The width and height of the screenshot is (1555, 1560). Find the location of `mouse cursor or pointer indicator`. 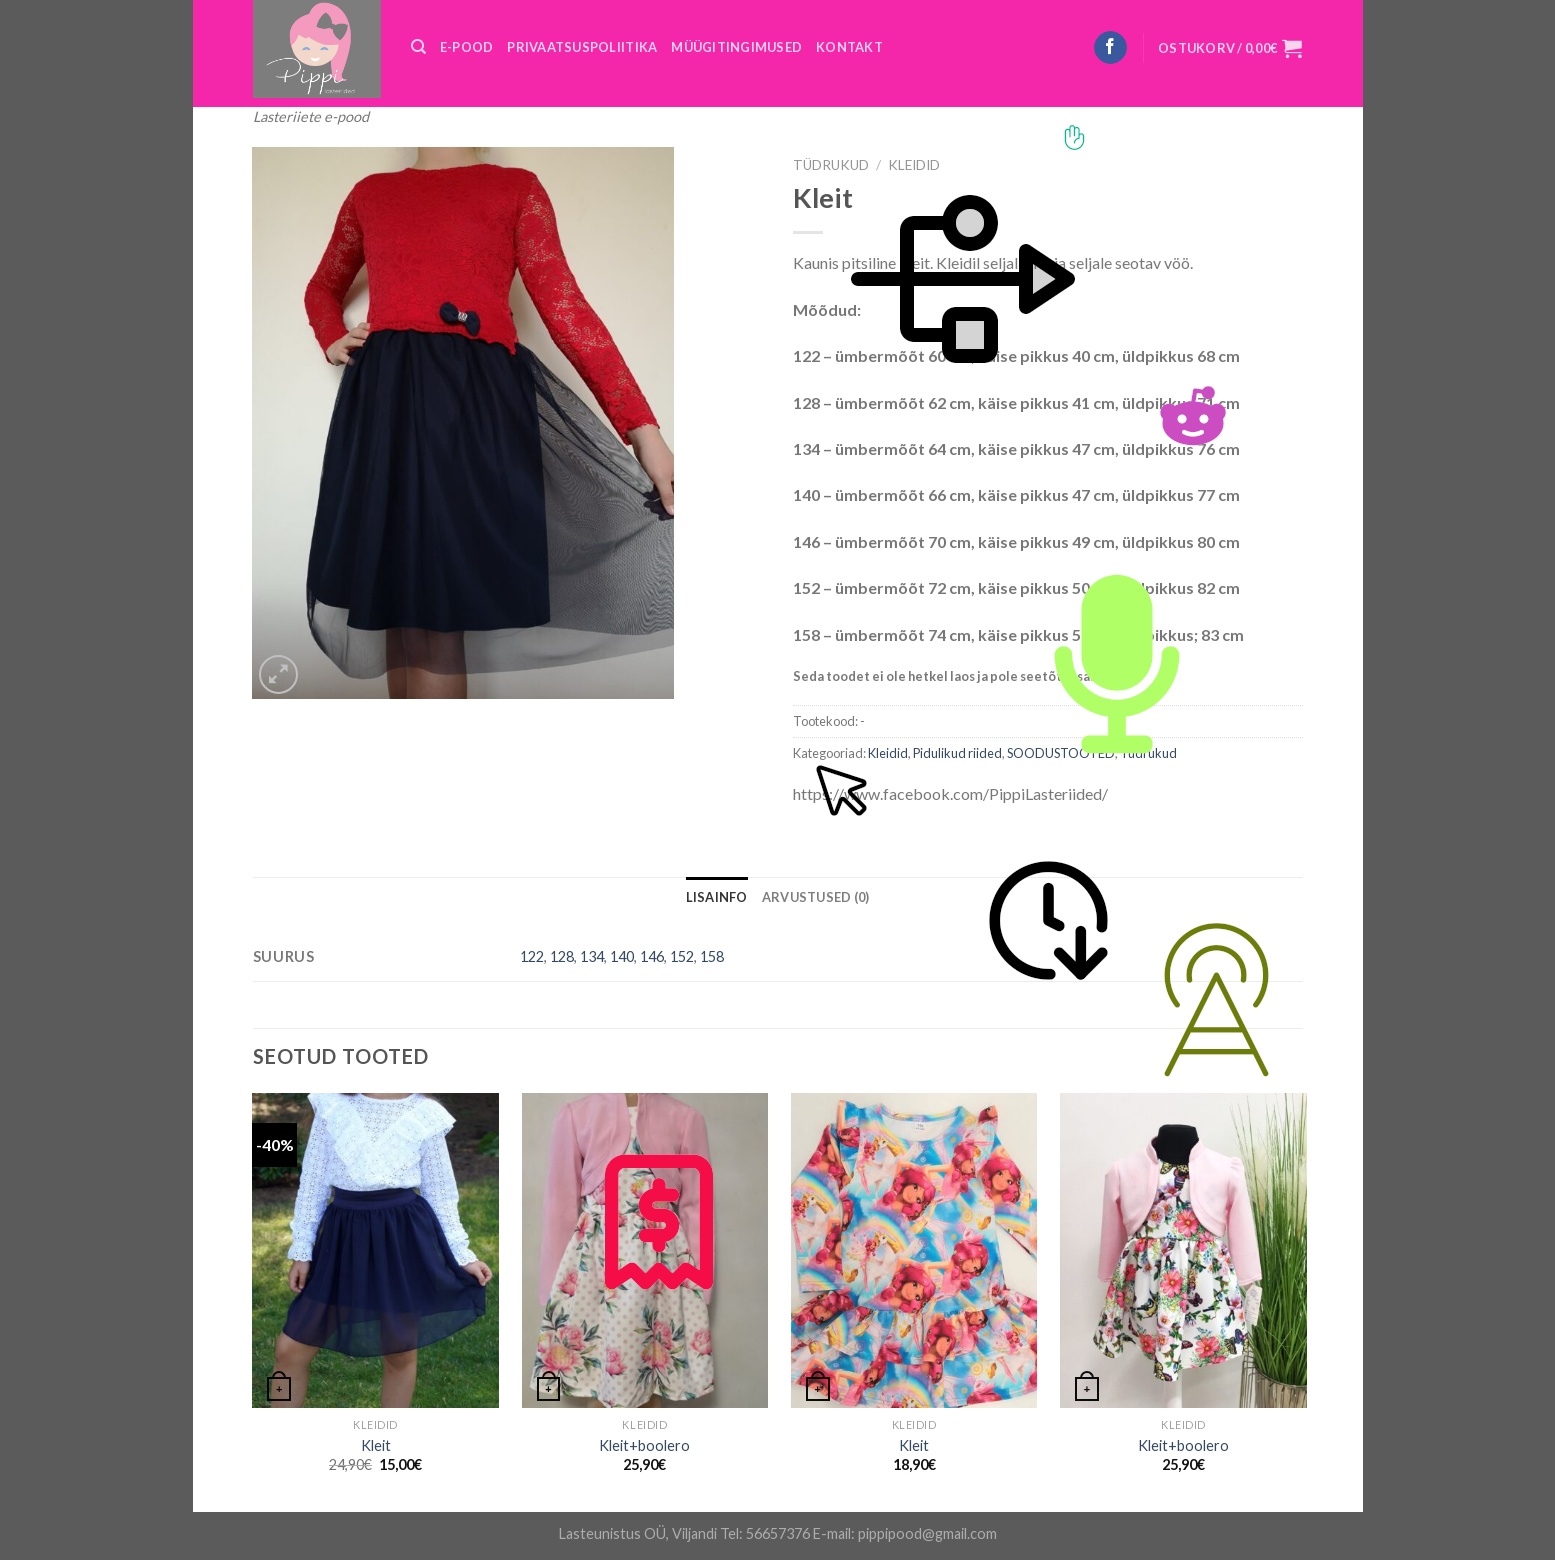

mouse cursor or pointer indicator is located at coordinates (841, 790).